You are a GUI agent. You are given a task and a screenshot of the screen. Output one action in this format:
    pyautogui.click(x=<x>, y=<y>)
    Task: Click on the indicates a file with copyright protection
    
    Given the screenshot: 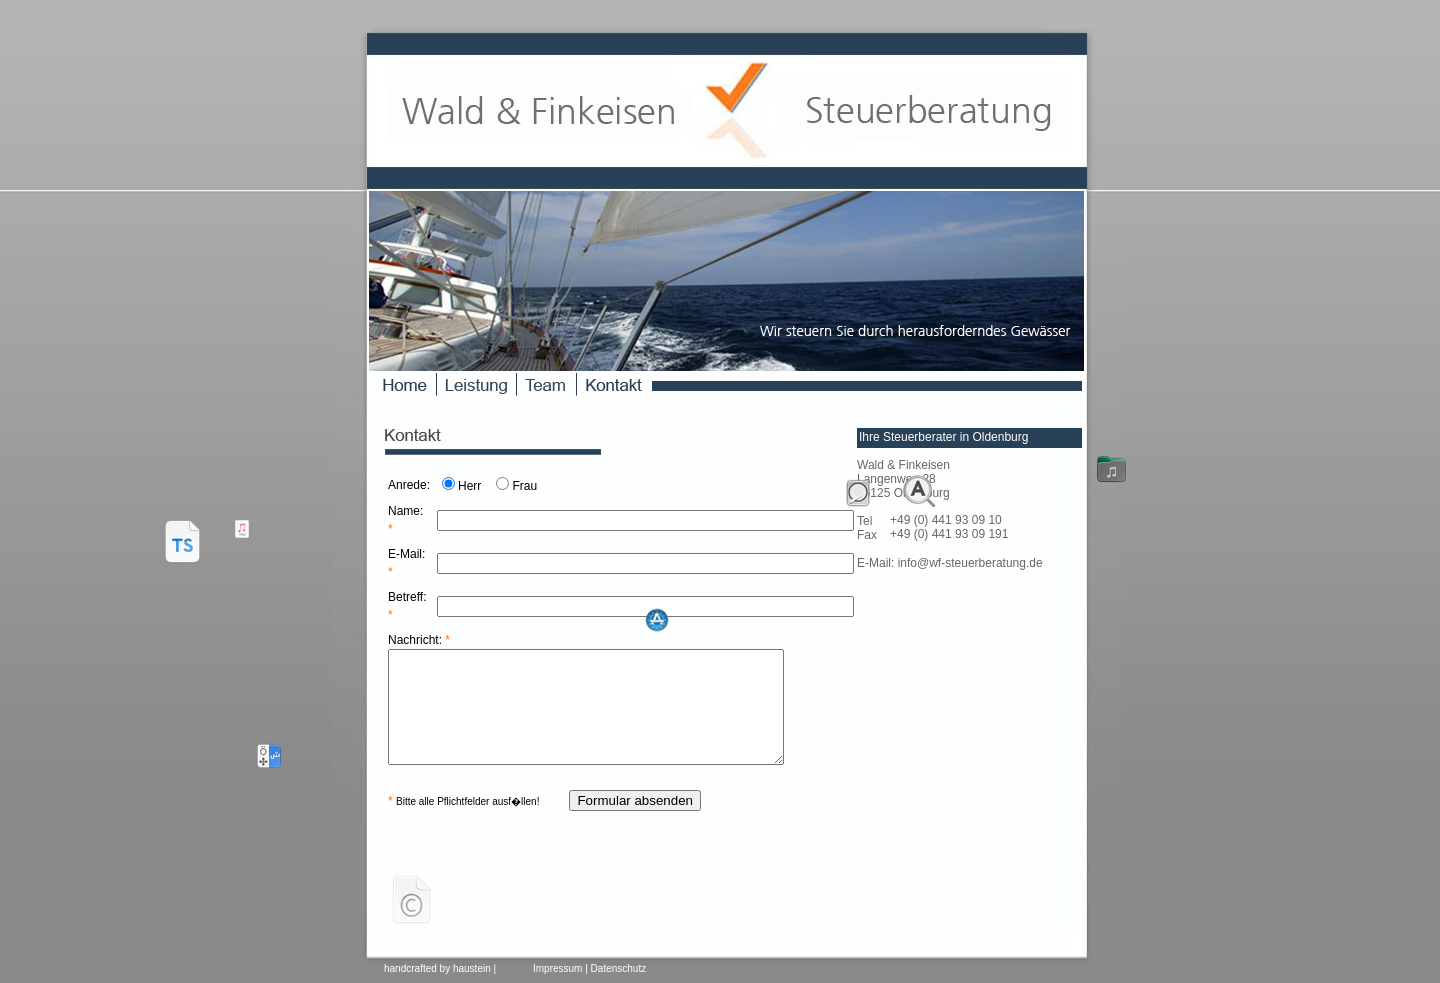 What is the action you would take?
    pyautogui.click(x=411, y=899)
    